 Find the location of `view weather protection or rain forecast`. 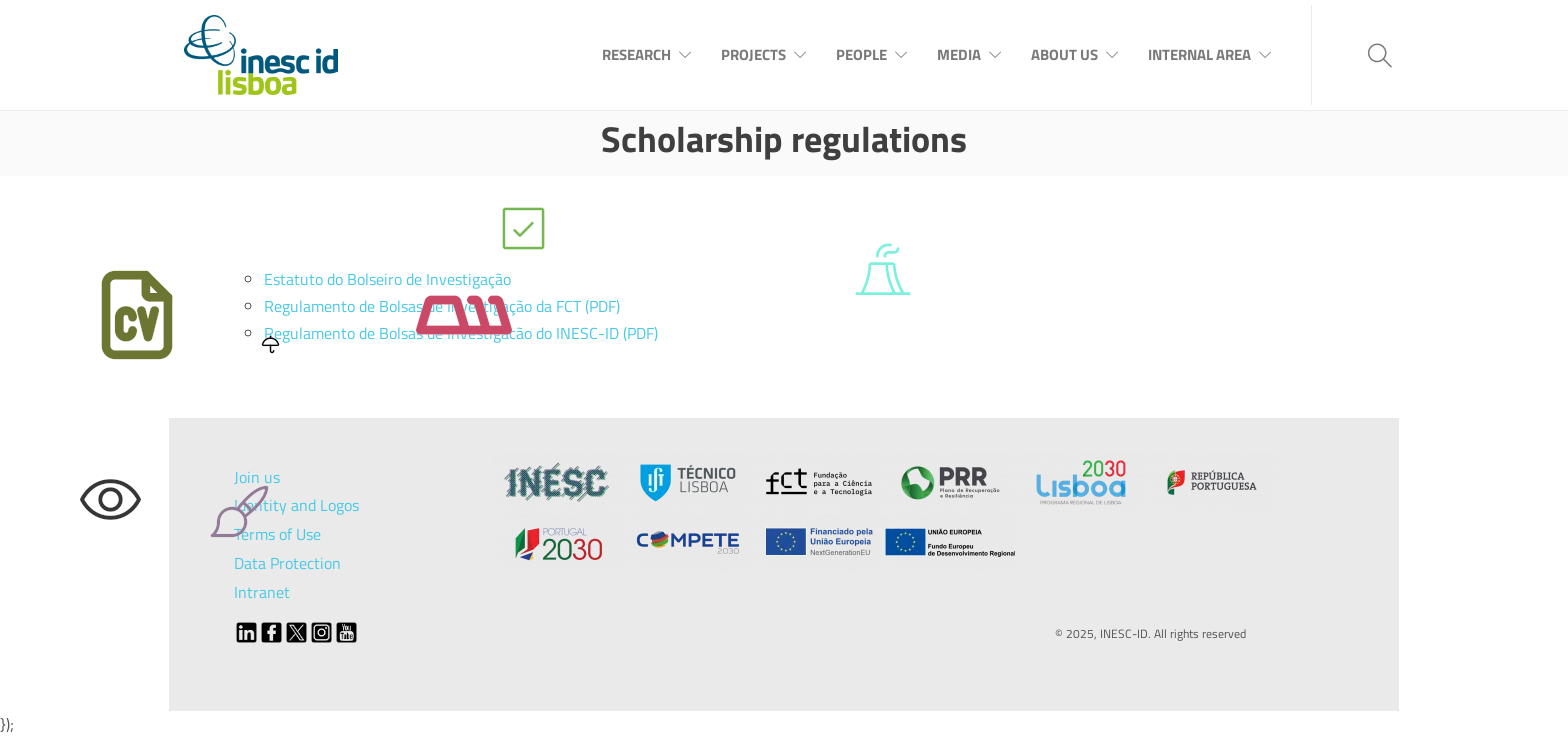

view weather protection or rain forecast is located at coordinates (270, 344).